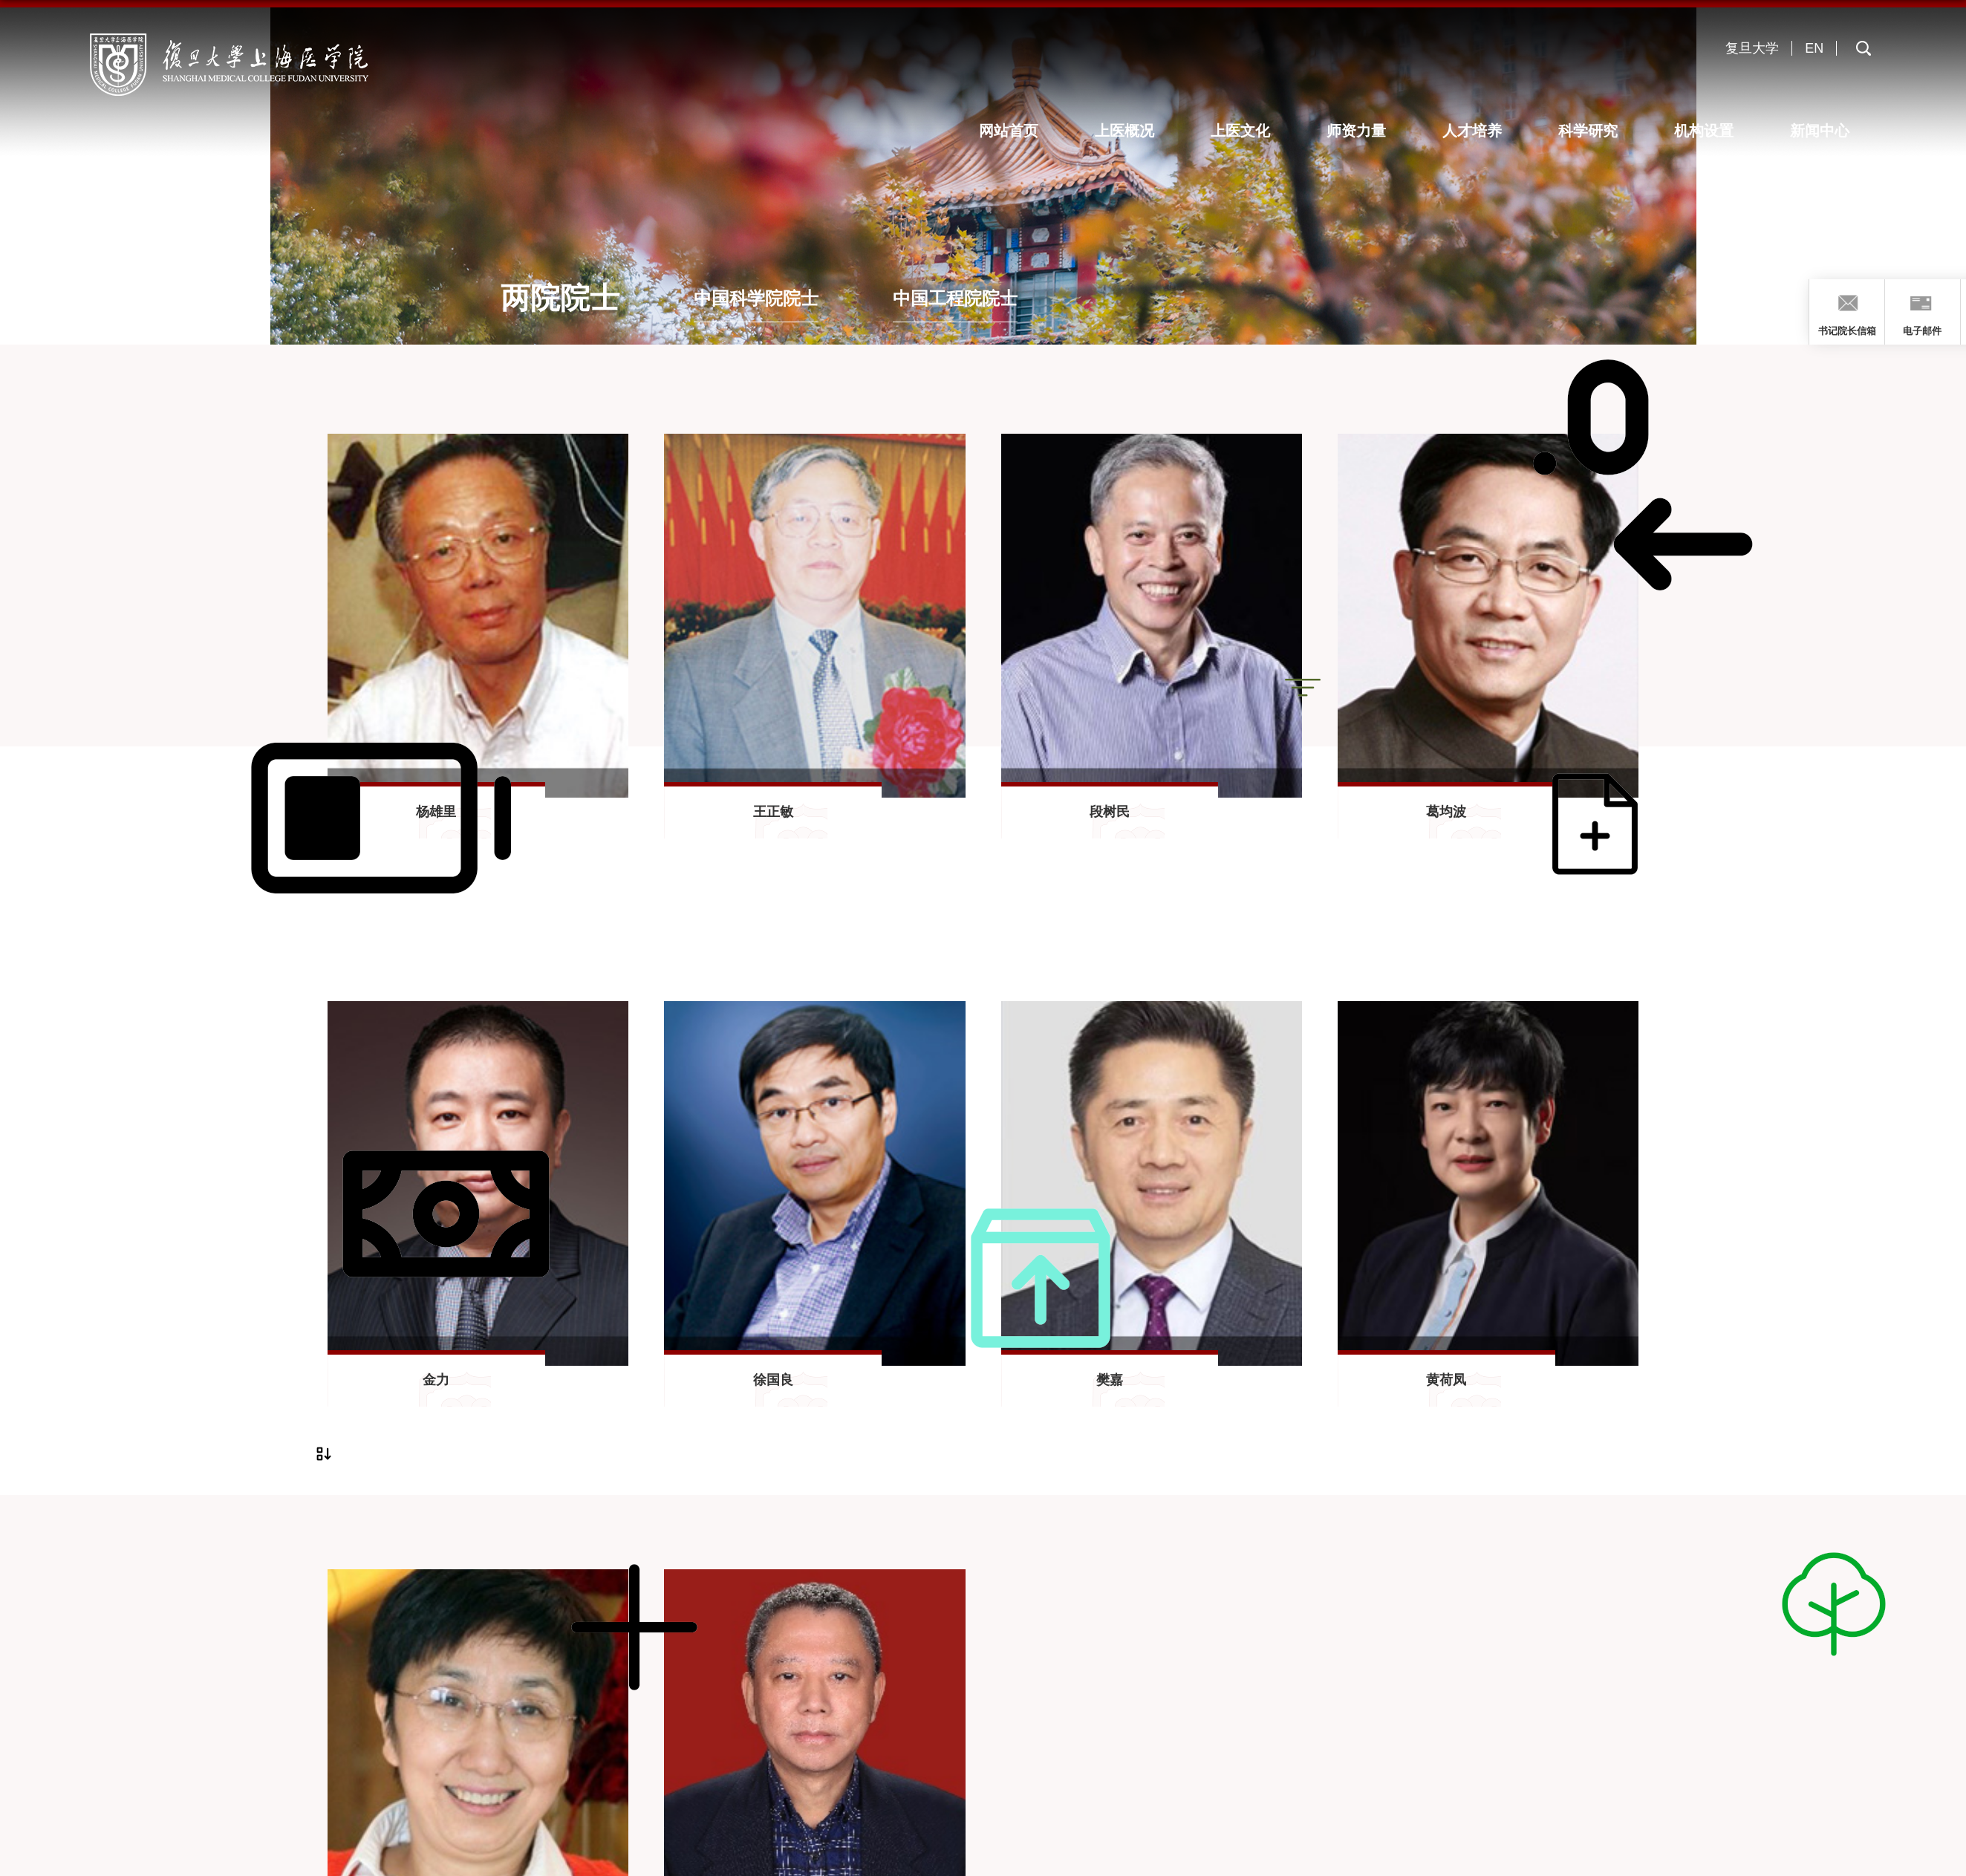 The width and height of the screenshot is (1966, 1876). What do you see at coordinates (634, 1627) in the screenshot?
I see `add a new item` at bounding box center [634, 1627].